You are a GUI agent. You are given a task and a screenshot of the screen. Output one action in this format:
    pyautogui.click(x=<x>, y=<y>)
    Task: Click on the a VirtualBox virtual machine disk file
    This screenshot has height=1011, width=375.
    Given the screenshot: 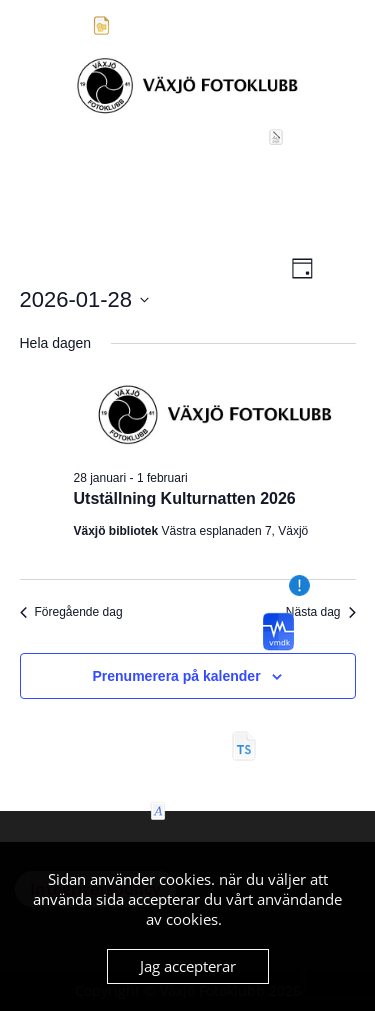 What is the action you would take?
    pyautogui.click(x=278, y=631)
    